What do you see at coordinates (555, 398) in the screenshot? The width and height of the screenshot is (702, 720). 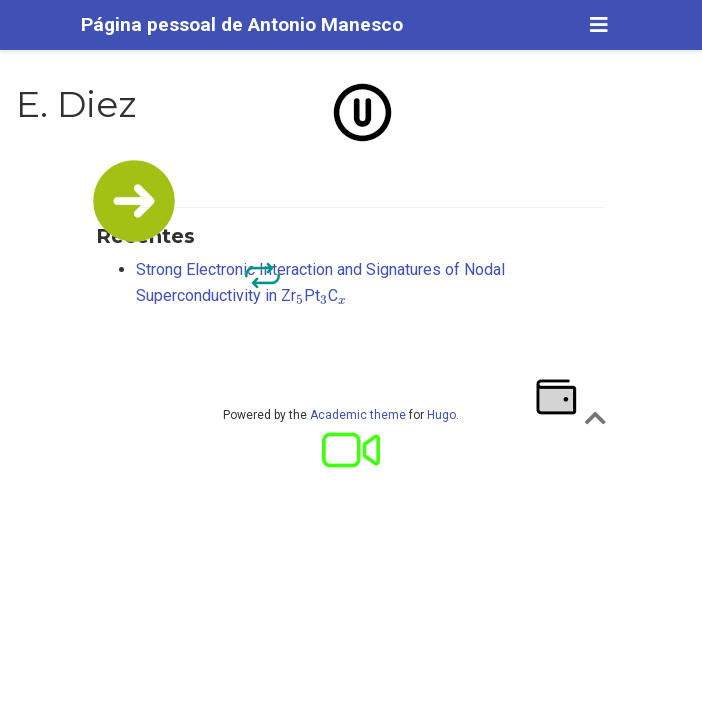 I see `access your wallet or payment methods` at bounding box center [555, 398].